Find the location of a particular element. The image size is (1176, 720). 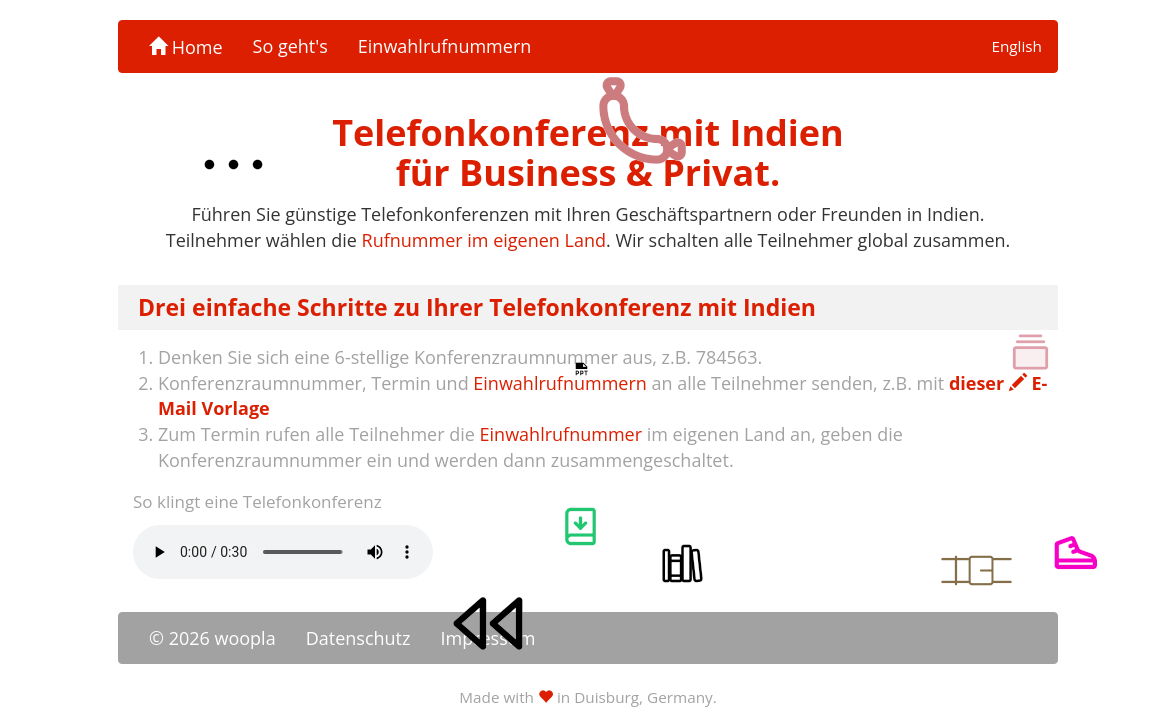

adjust belt or strap settings is located at coordinates (976, 570).